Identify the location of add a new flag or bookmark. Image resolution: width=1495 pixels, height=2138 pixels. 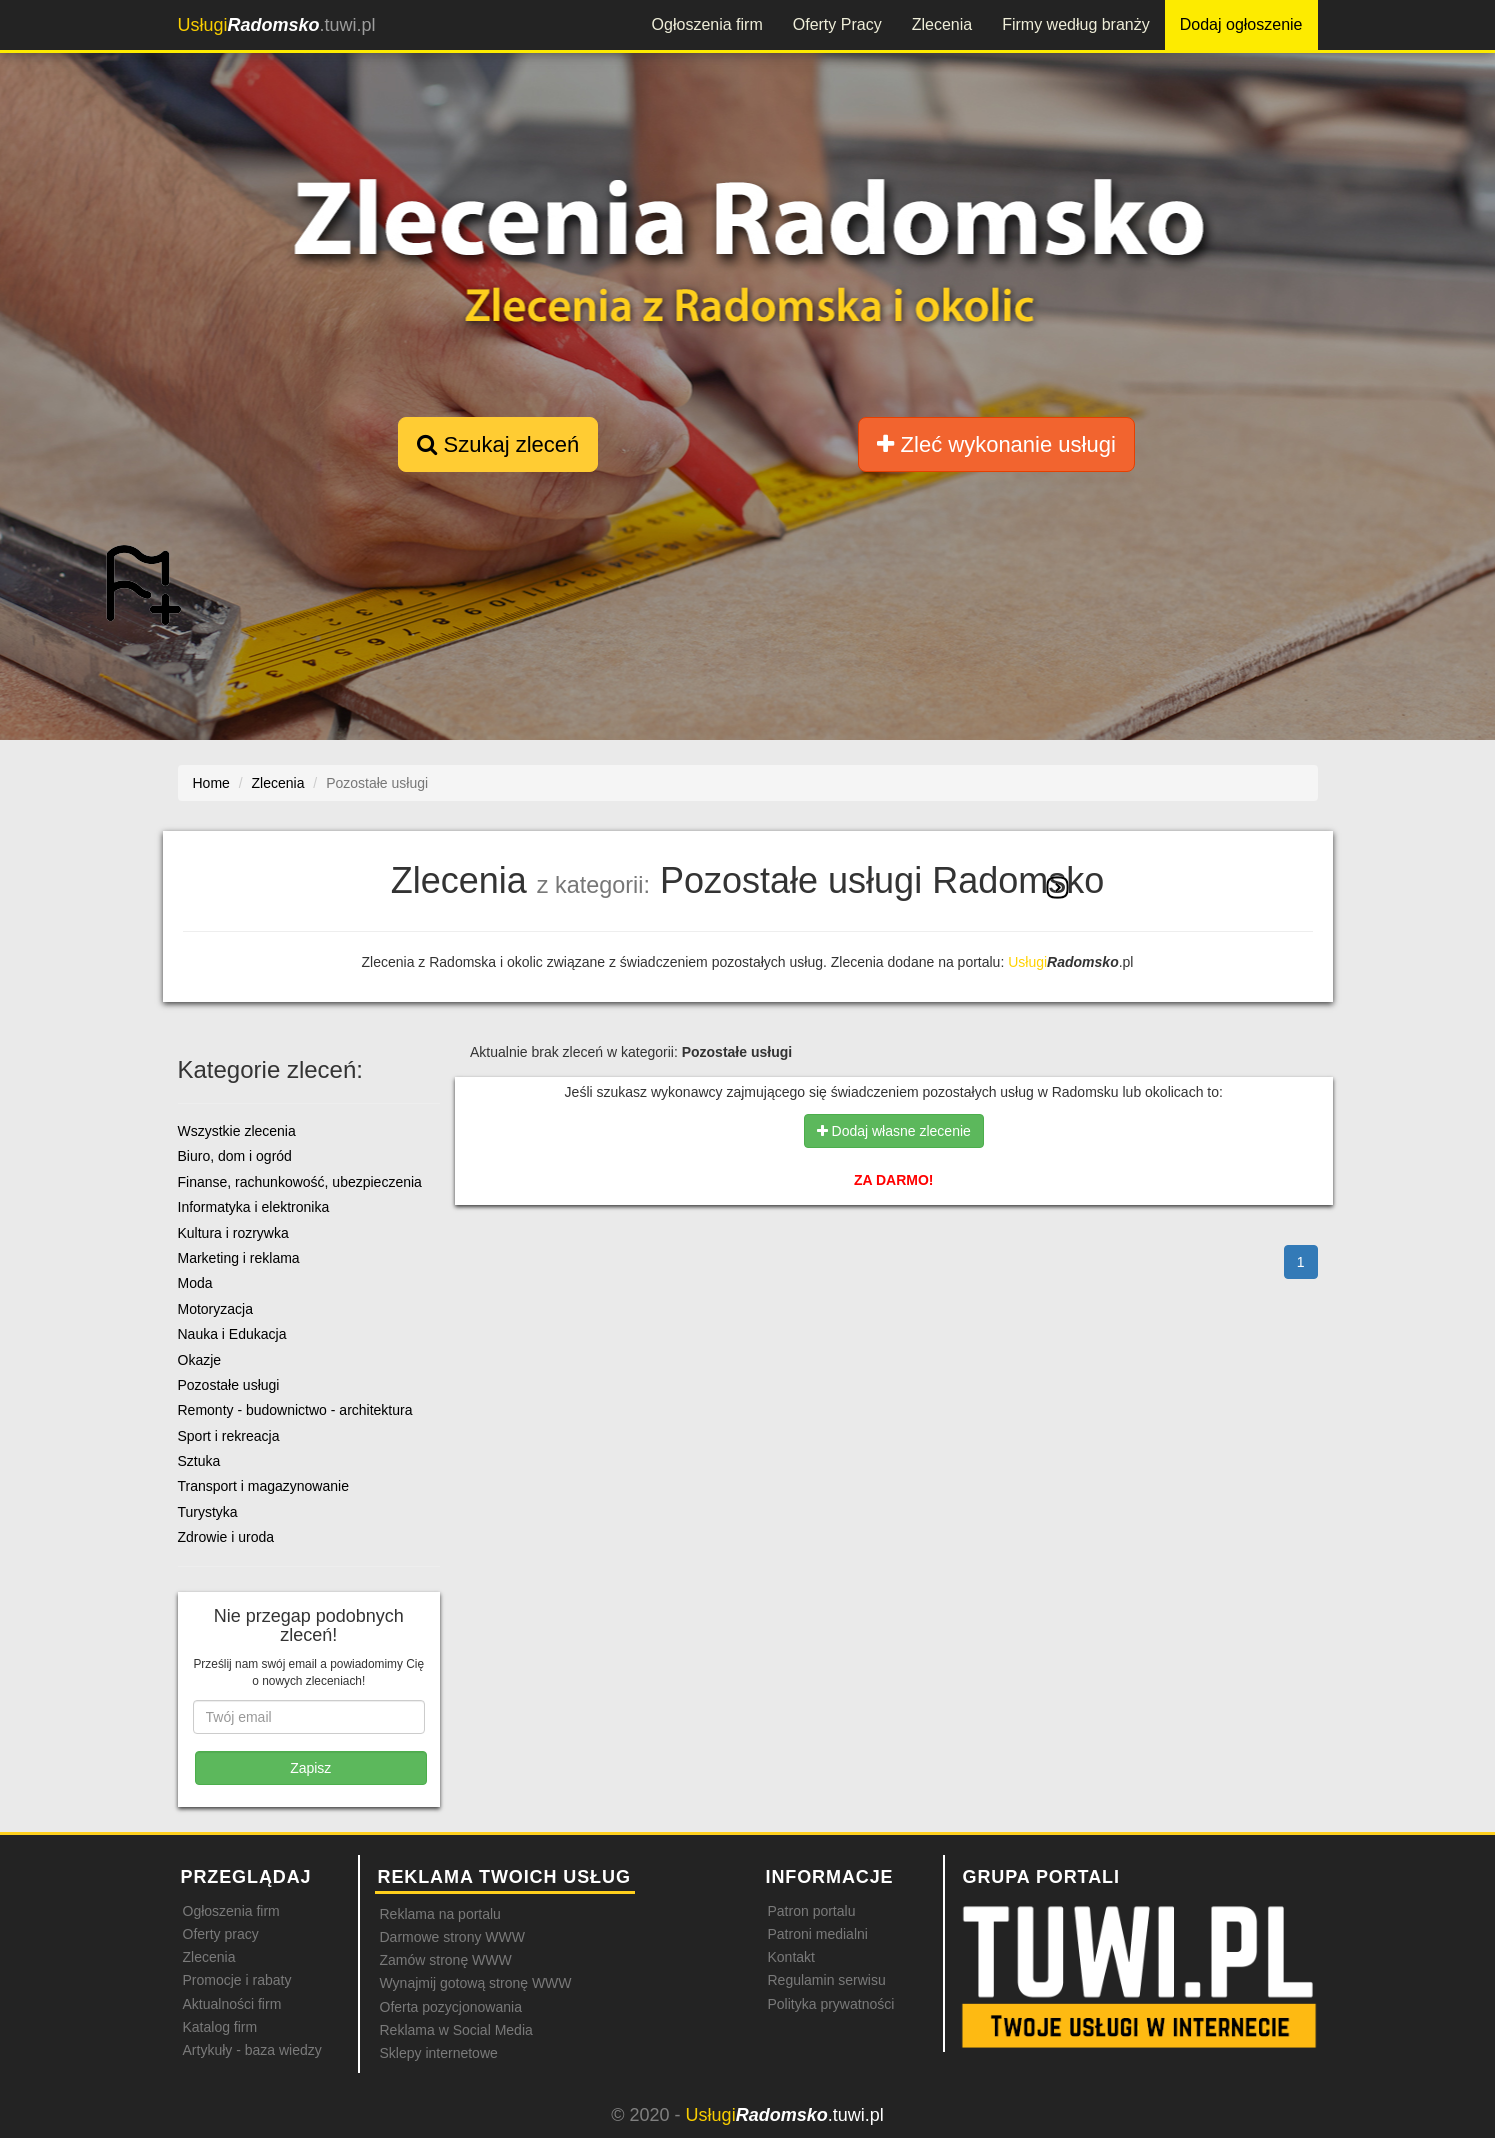
(138, 582).